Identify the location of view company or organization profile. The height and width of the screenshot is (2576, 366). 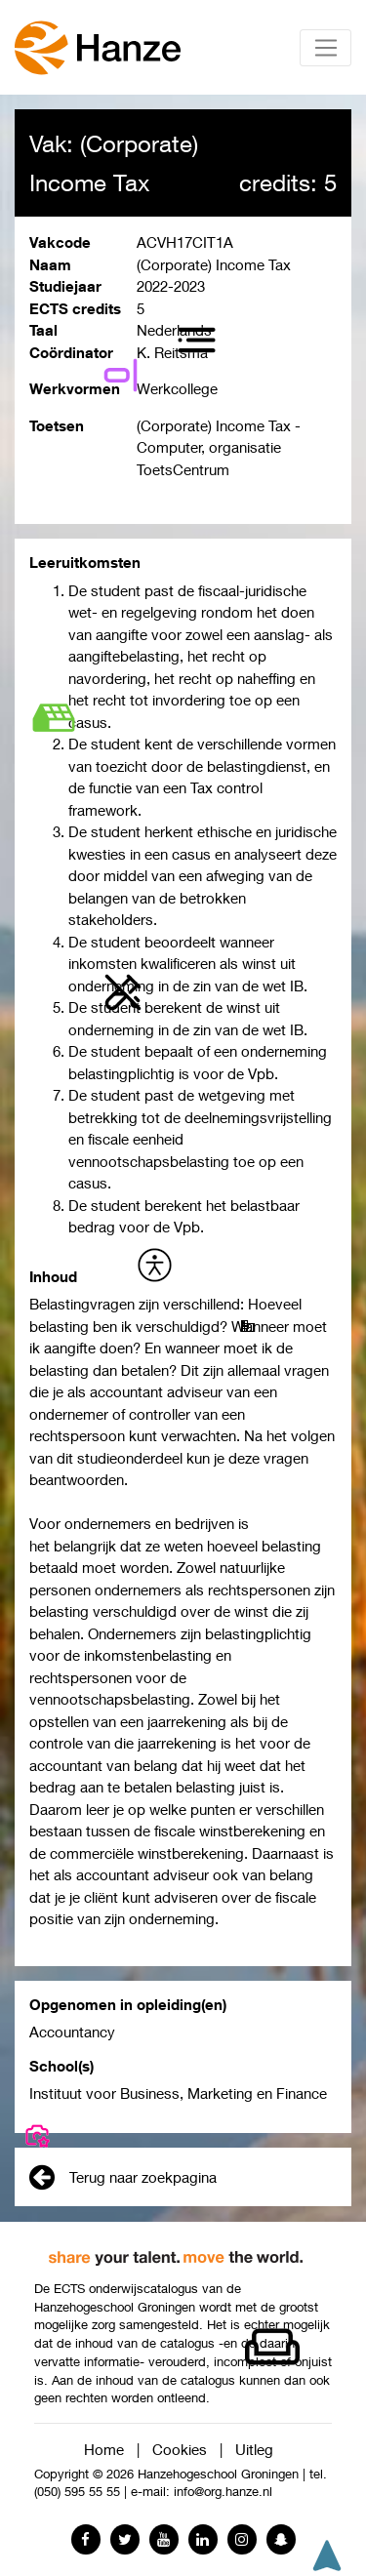
(248, 1326).